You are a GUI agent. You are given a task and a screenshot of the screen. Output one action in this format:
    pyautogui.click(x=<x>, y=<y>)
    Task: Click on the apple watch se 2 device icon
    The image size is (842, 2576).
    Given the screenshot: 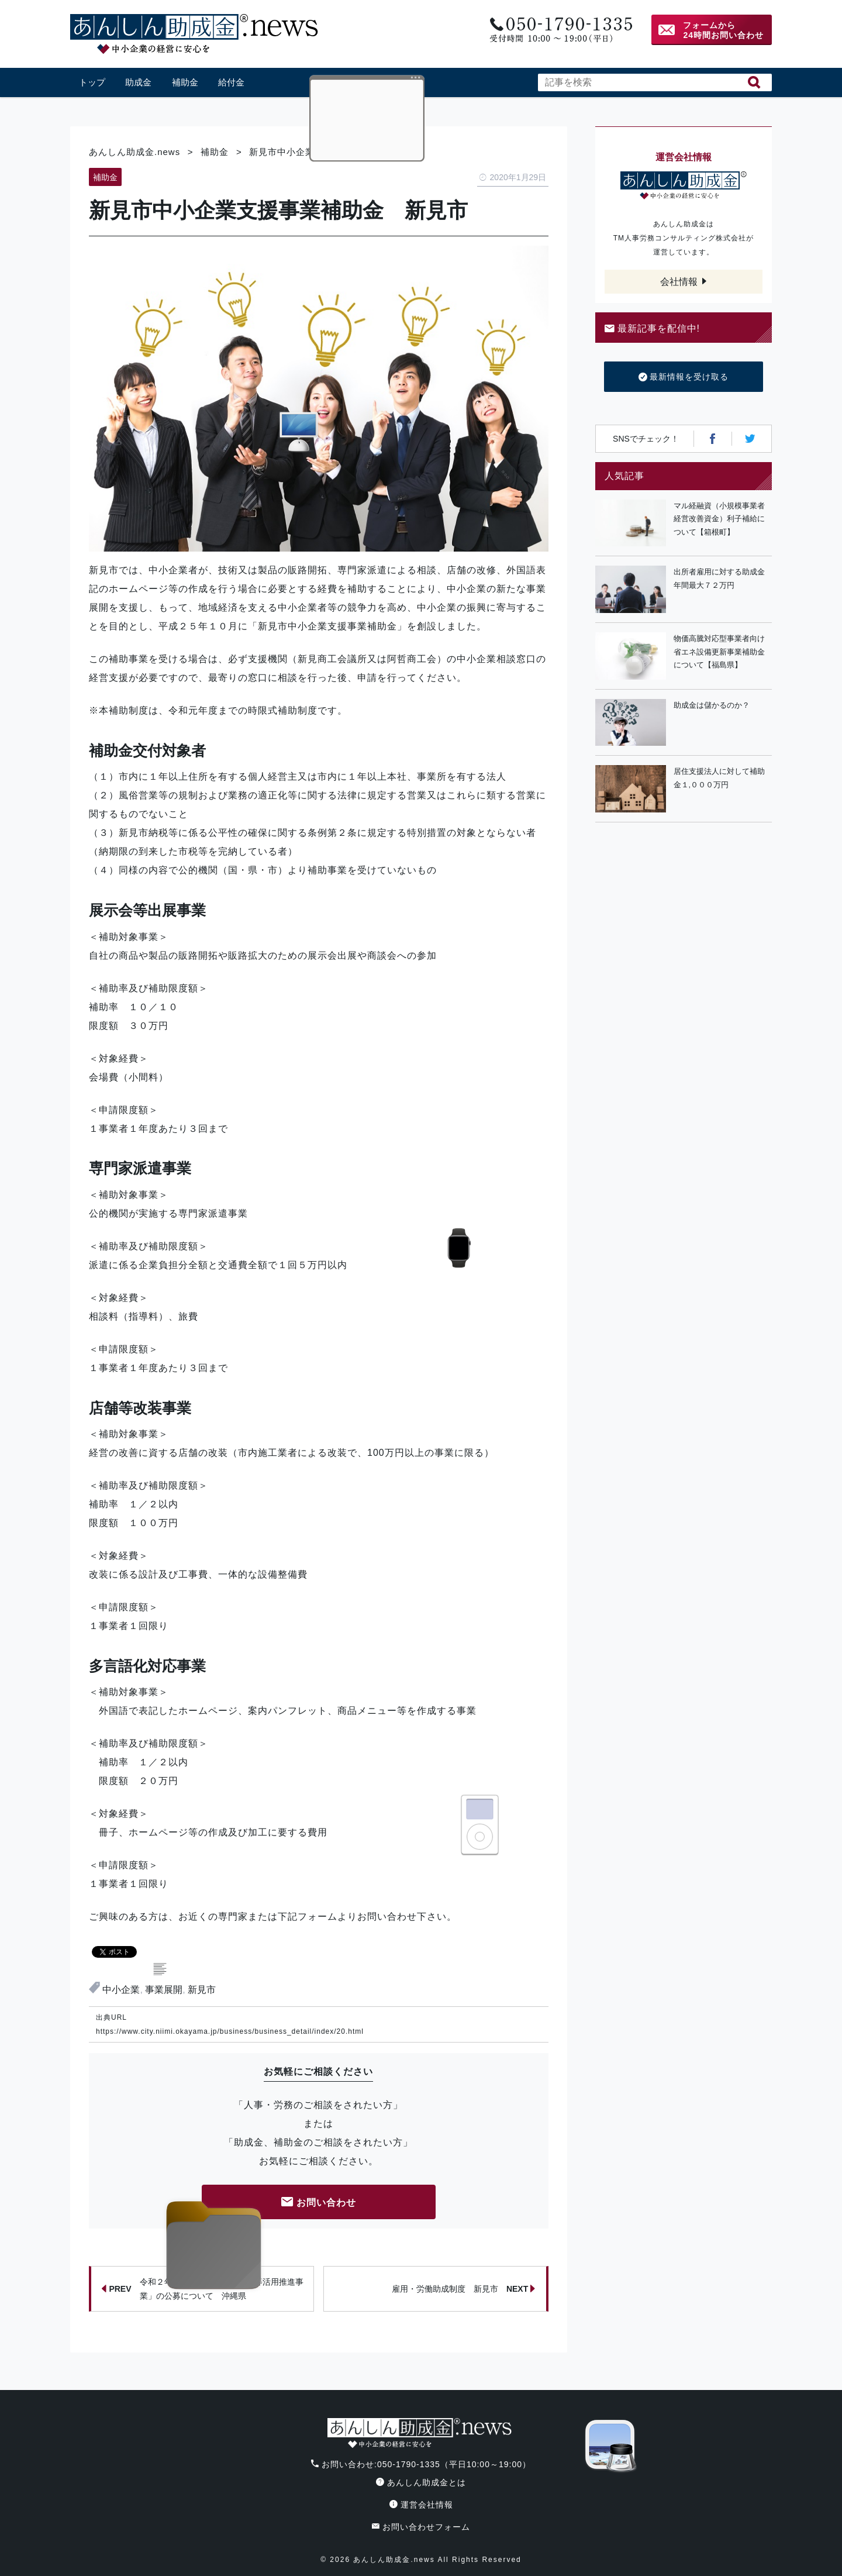 What is the action you would take?
    pyautogui.click(x=458, y=1248)
    